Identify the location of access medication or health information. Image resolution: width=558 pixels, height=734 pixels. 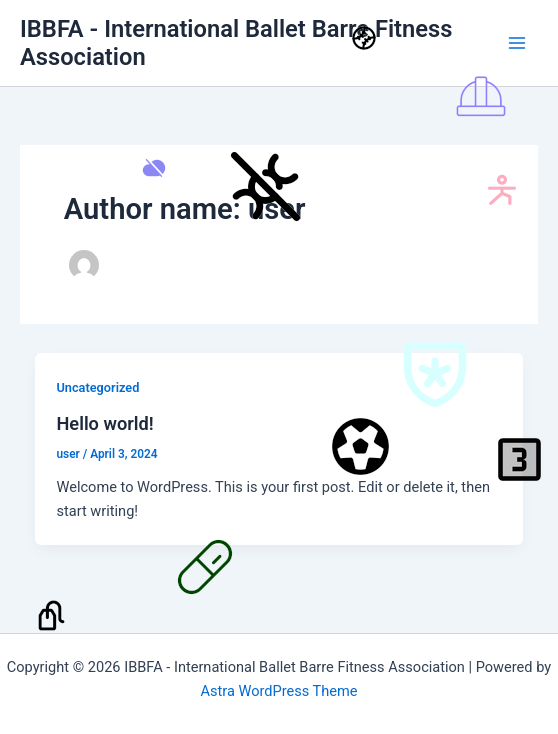
(205, 567).